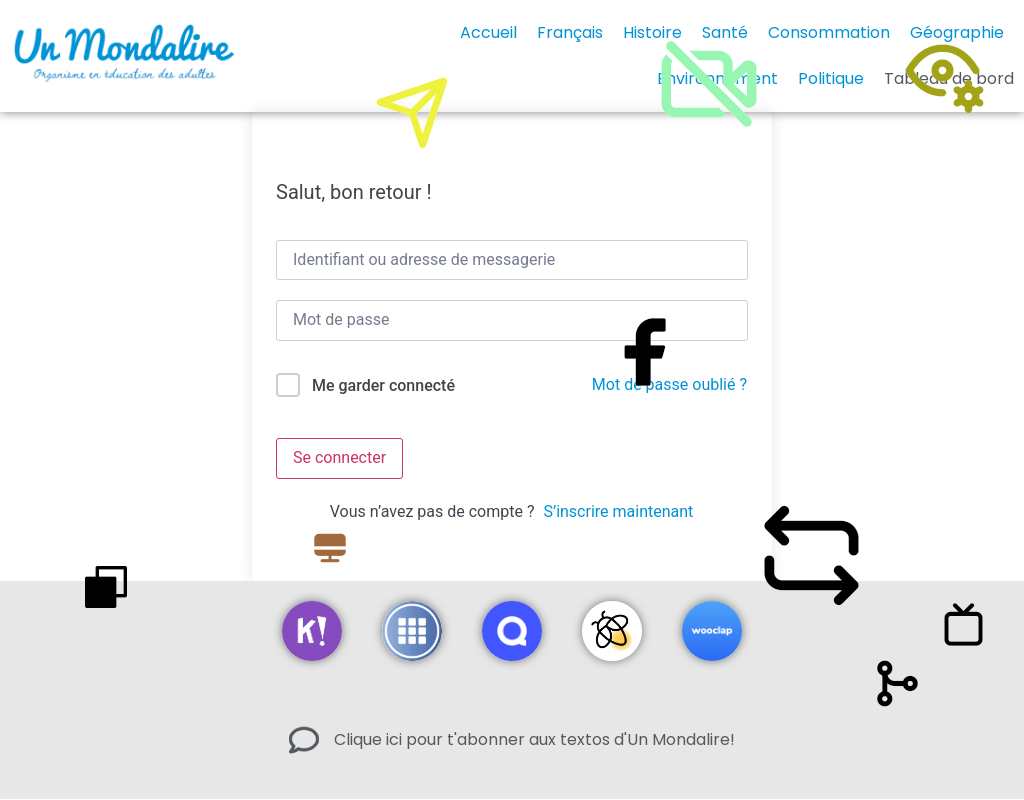 Image resolution: width=1024 pixels, height=800 pixels. Describe the element at coordinates (963, 624) in the screenshot. I see `access tv or video streaming content` at that location.